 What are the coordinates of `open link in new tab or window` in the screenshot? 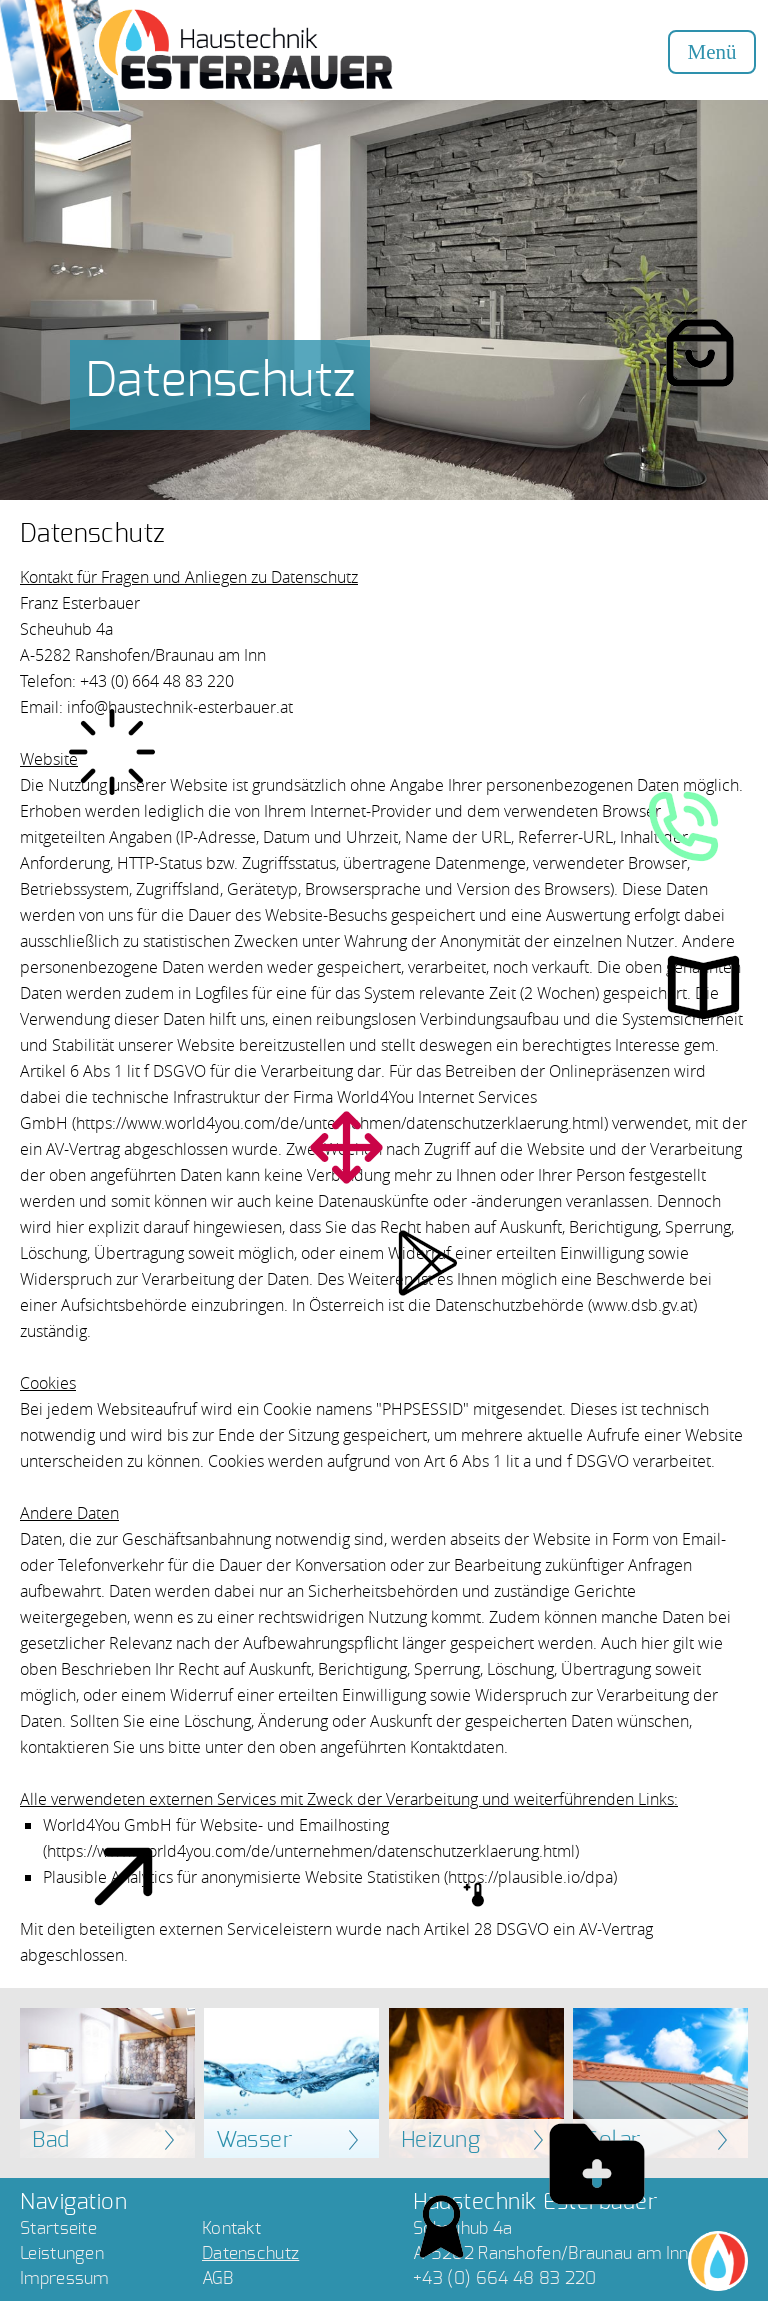 It's located at (123, 1876).